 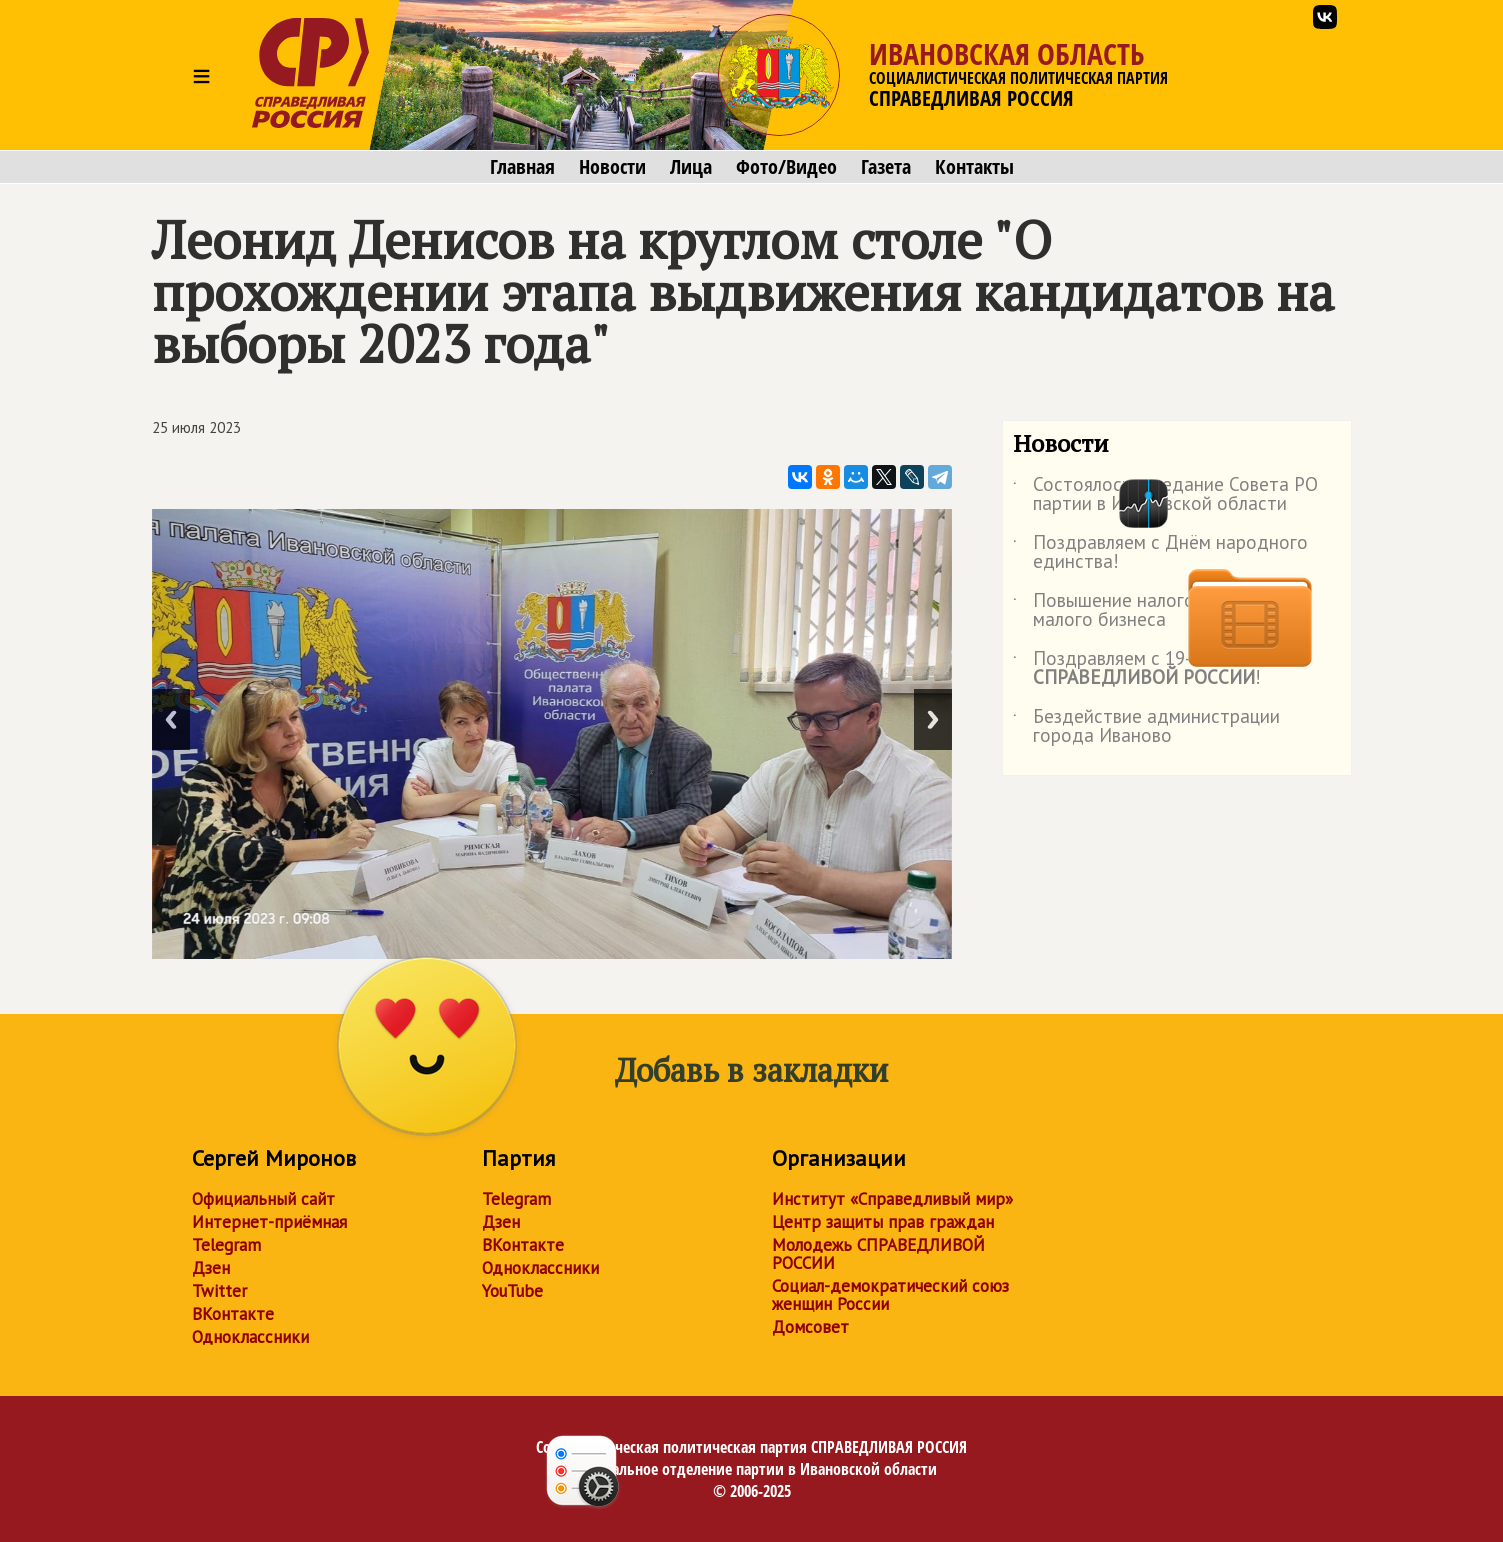 I want to click on open the Socialize social networking app, so click(x=427, y=1046).